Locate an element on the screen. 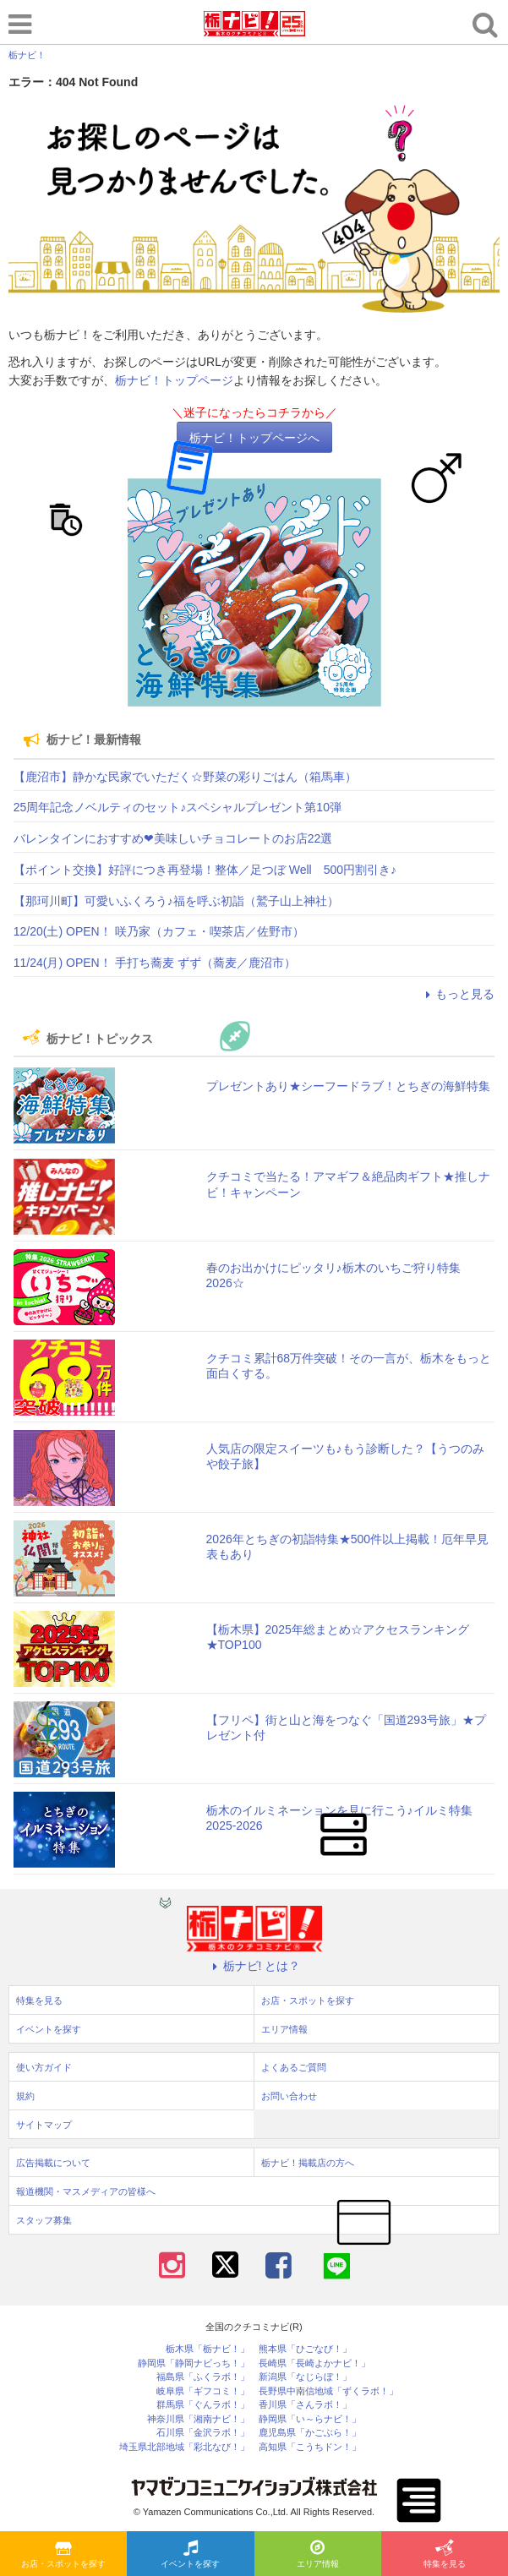 This screenshot has width=508, height=2576. enable auto-delete for temporary files is located at coordinates (66, 520).